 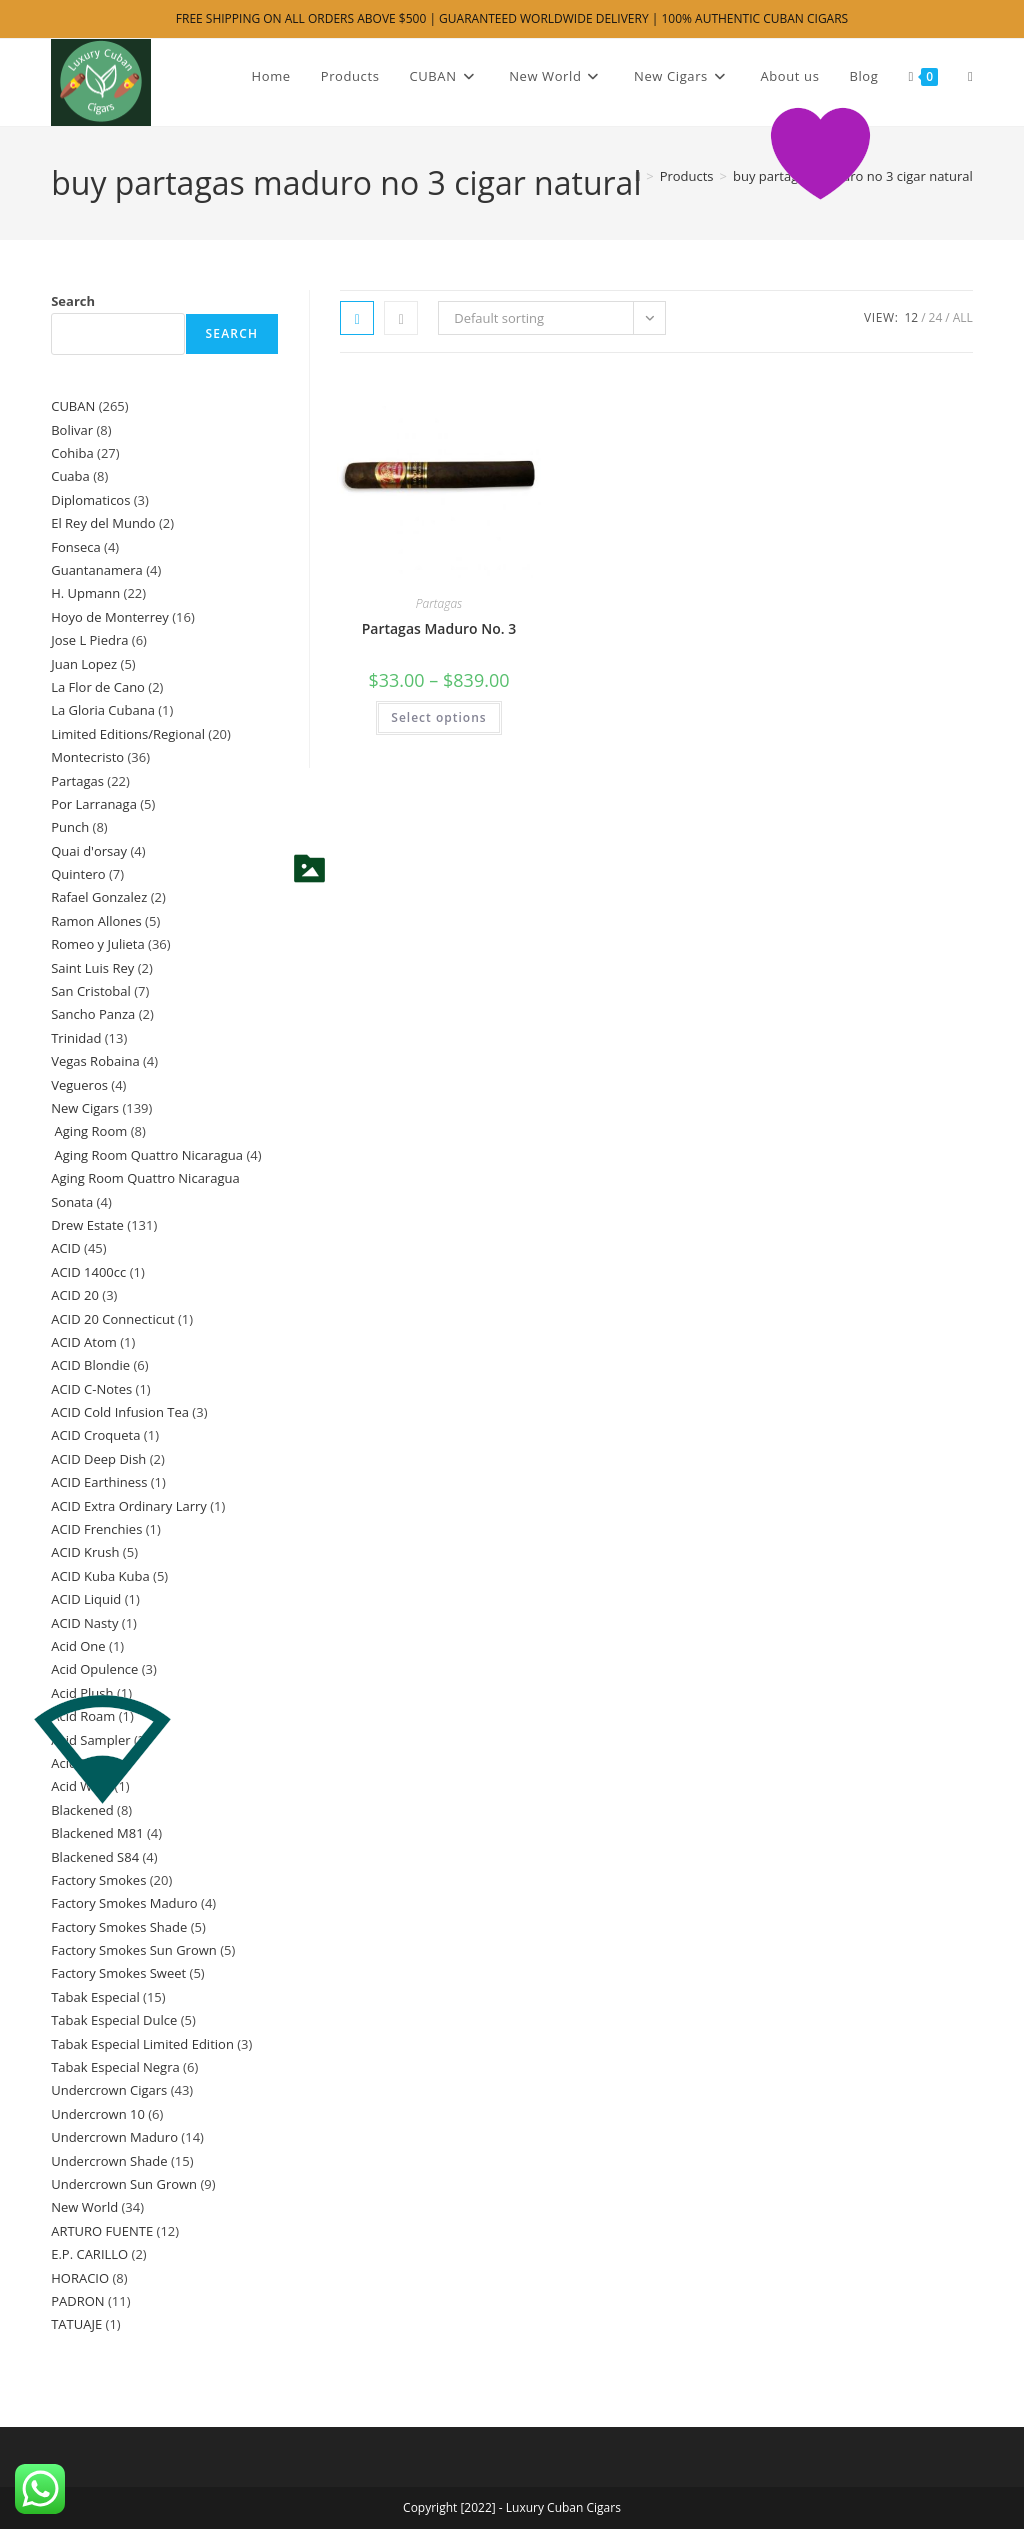 I want to click on add to favorites, so click(x=820, y=152).